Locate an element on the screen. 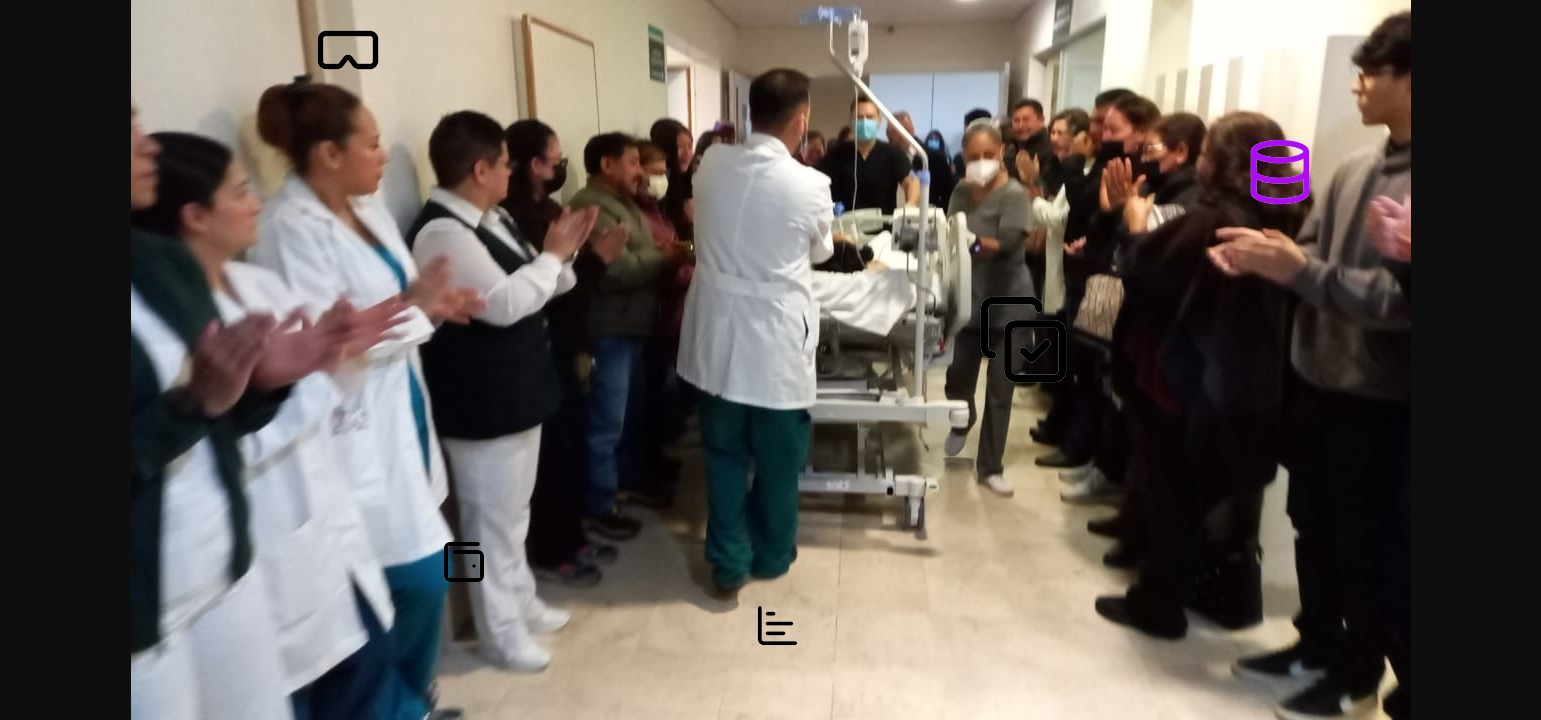  content copied to clipboard successfully is located at coordinates (1023, 339).